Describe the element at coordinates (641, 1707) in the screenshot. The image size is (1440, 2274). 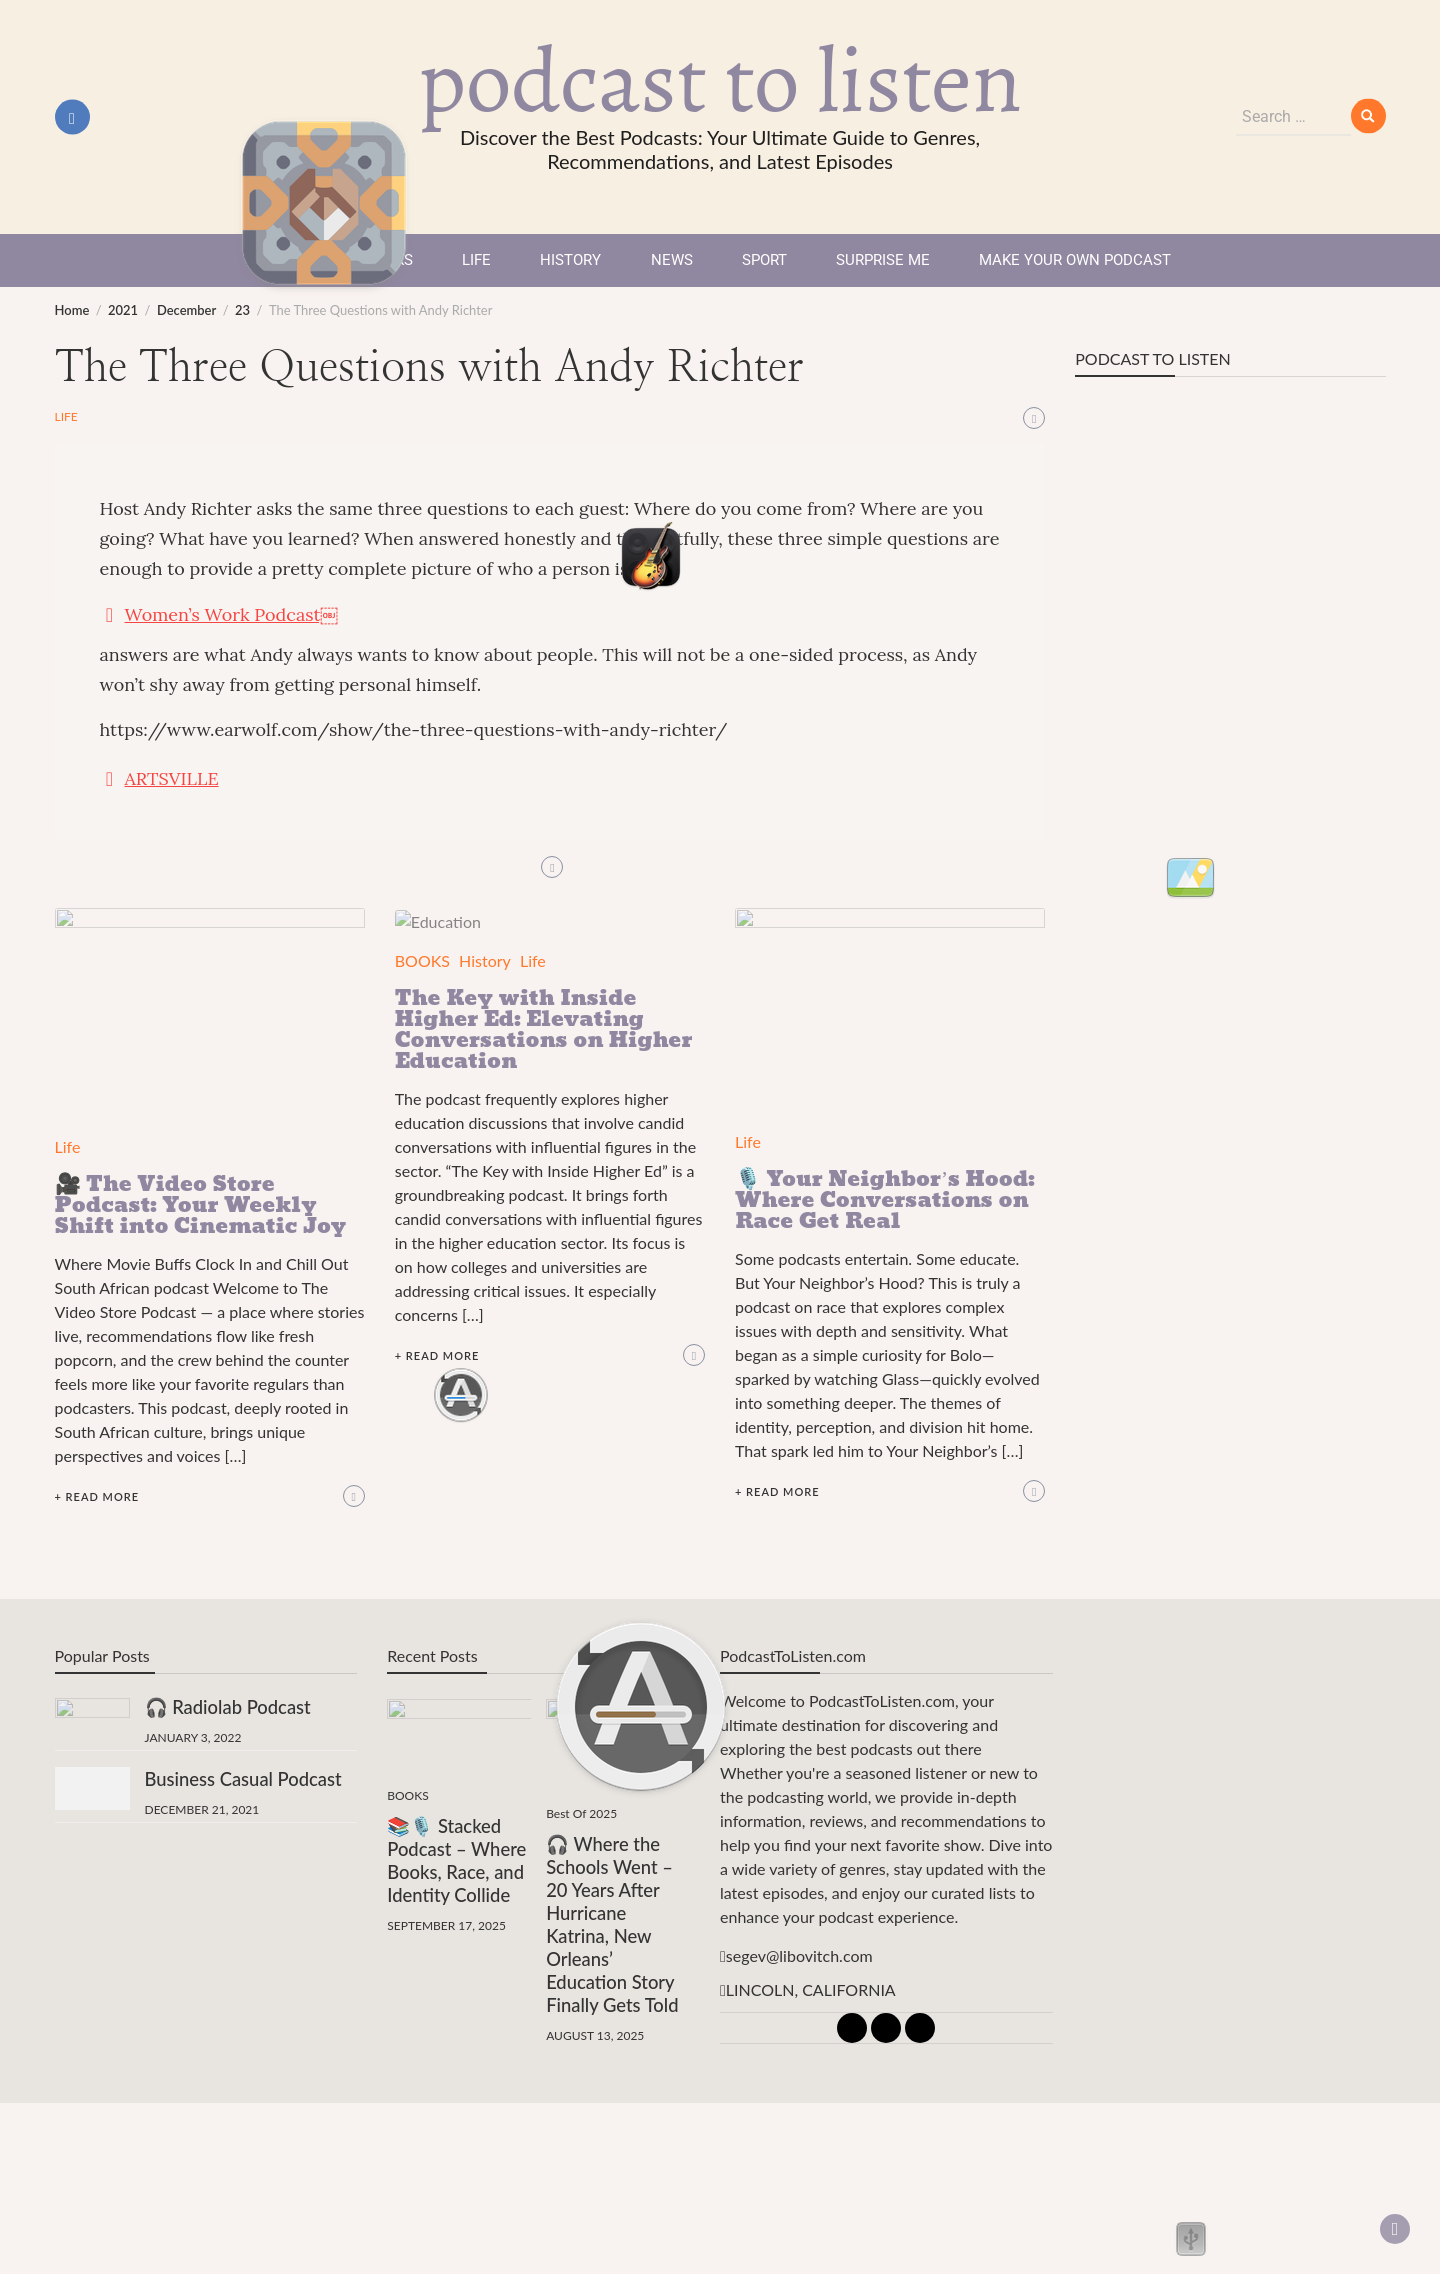
I see `check for available software updates` at that location.